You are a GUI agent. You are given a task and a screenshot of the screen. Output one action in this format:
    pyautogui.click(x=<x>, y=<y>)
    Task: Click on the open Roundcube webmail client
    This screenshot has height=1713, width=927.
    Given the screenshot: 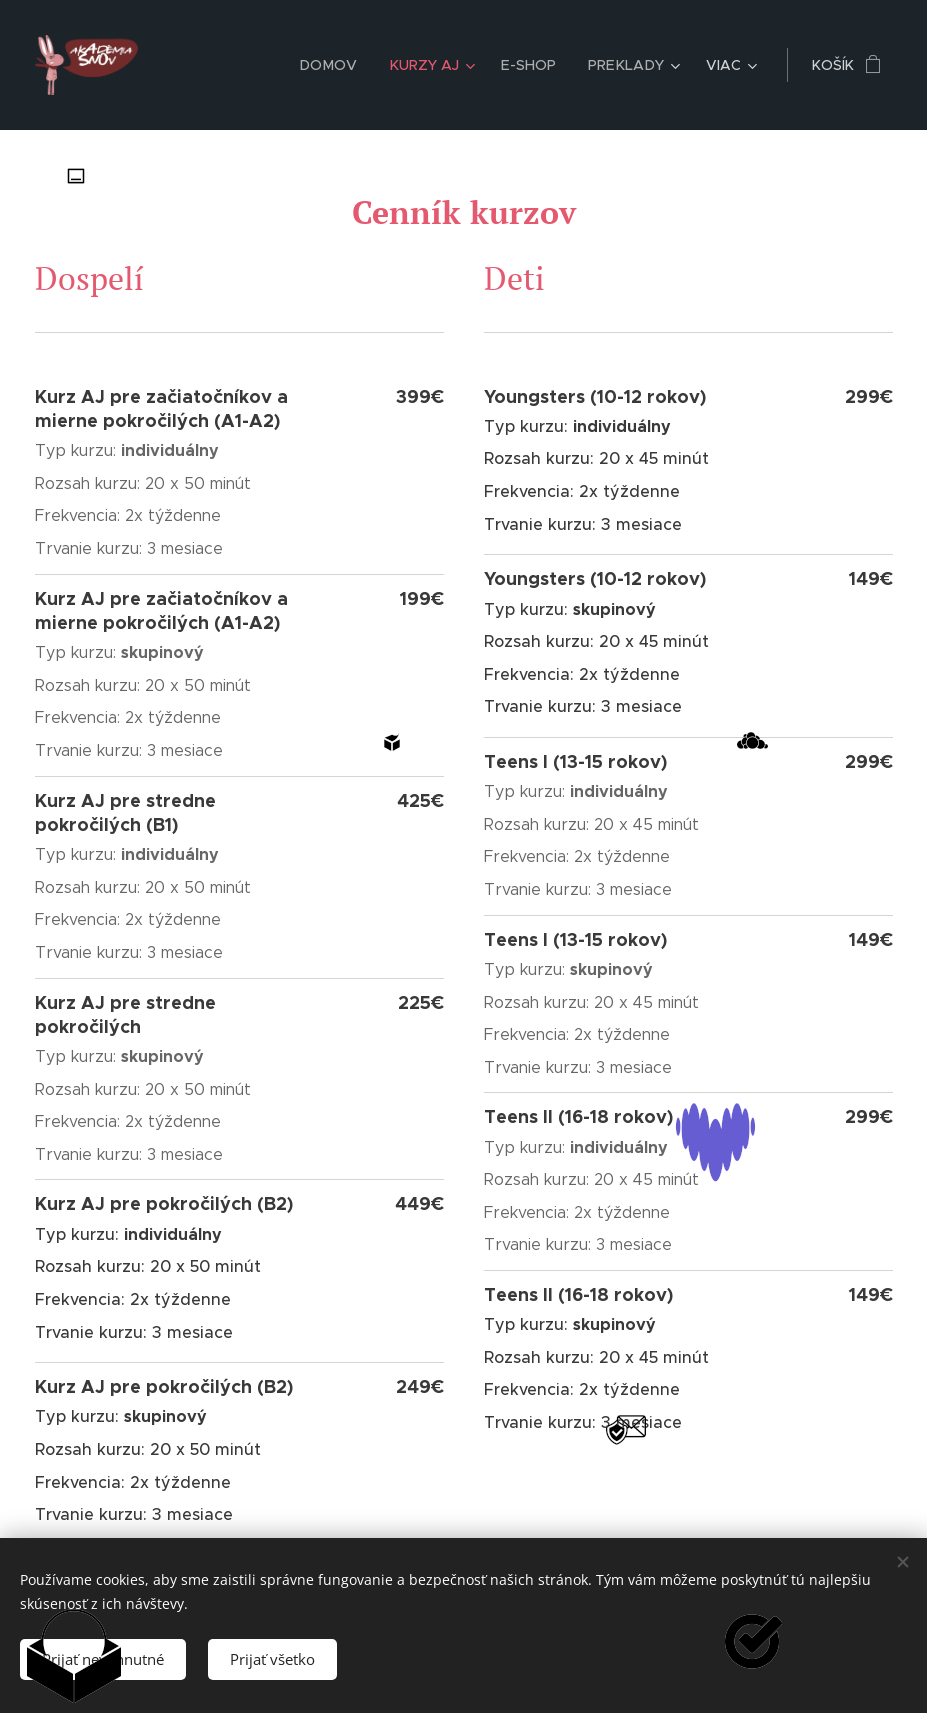 What is the action you would take?
    pyautogui.click(x=74, y=1656)
    